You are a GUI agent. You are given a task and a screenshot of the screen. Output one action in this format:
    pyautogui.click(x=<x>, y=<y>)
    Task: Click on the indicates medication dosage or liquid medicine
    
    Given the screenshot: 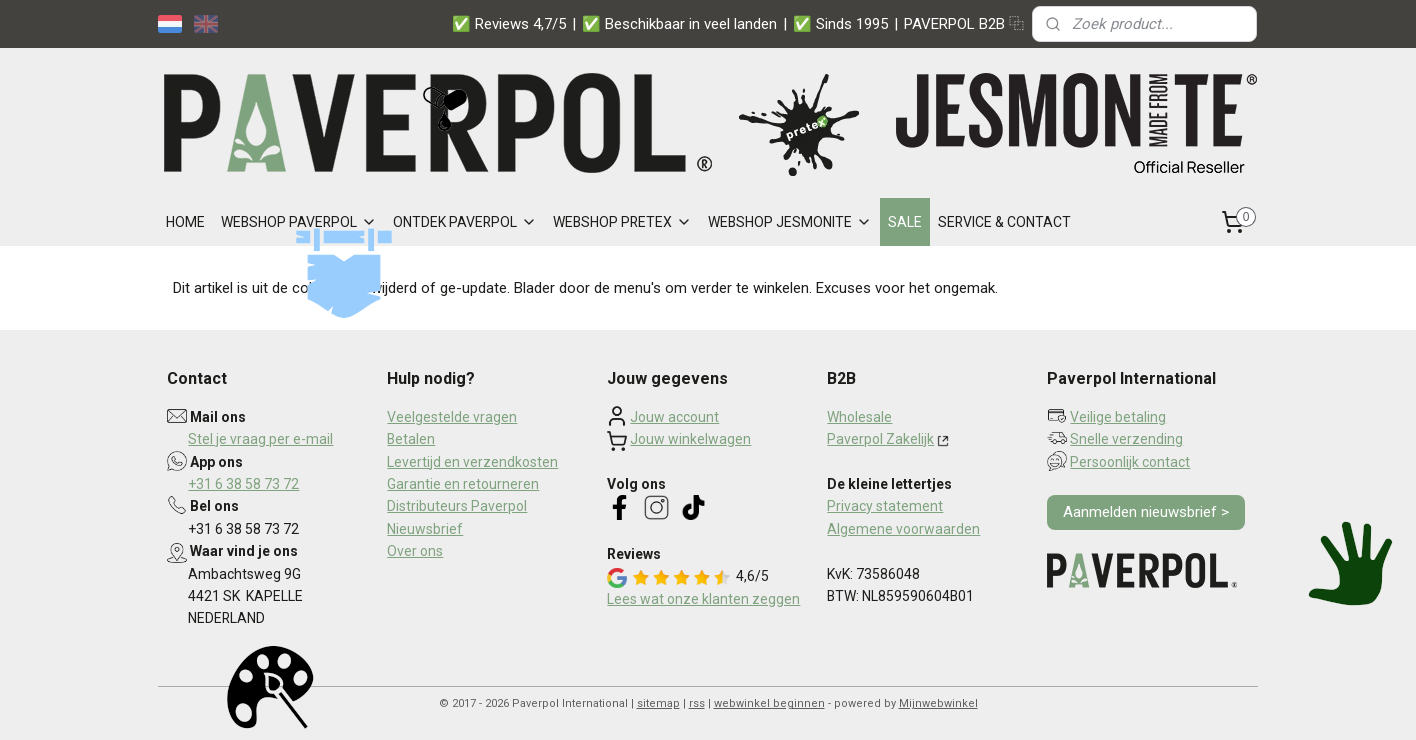 What is the action you would take?
    pyautogui.click(x=445, y=109)
    